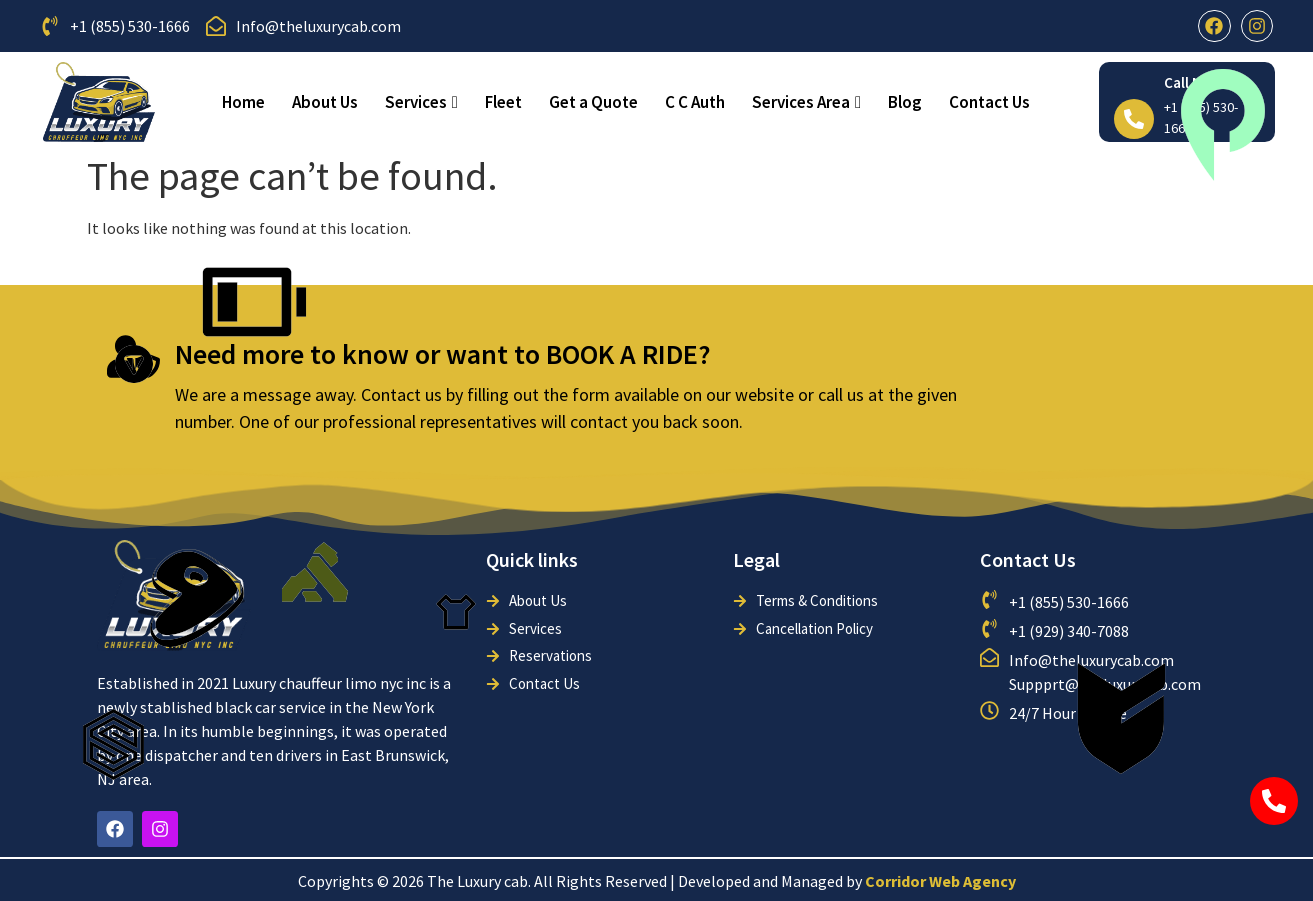 Image resolution: width=1313 pixels, height=901 pixels. Describe the element at coordinates (134, 364) in the screenshot. I see `open TON wallet or blockchain app` at that location.